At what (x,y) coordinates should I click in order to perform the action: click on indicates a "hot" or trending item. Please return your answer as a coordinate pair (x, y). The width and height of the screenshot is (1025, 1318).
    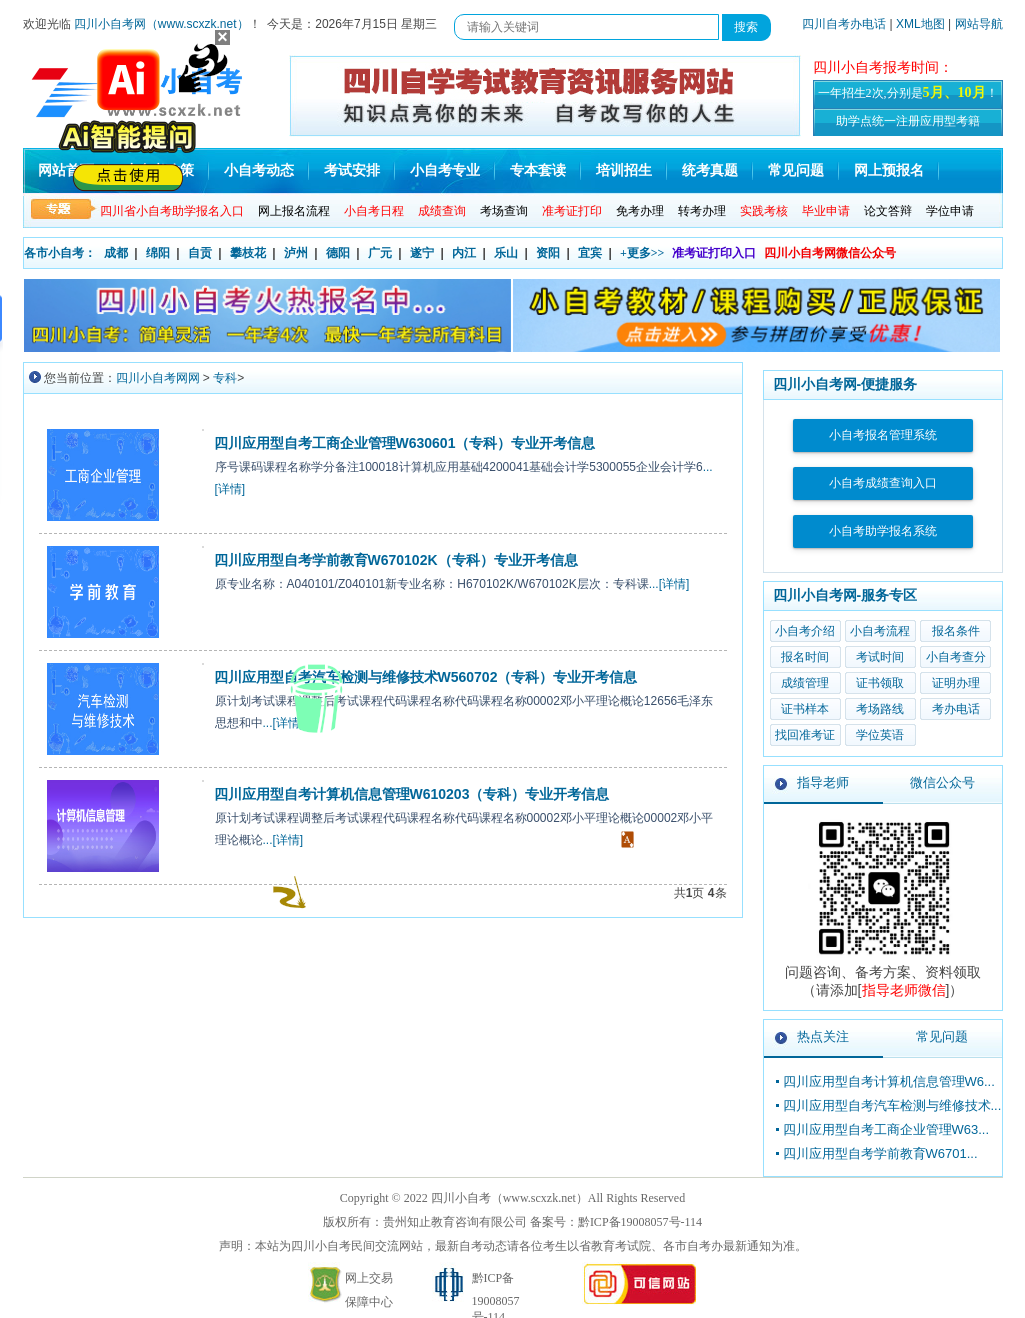
    Looking at the image, I should click on (203, 68).